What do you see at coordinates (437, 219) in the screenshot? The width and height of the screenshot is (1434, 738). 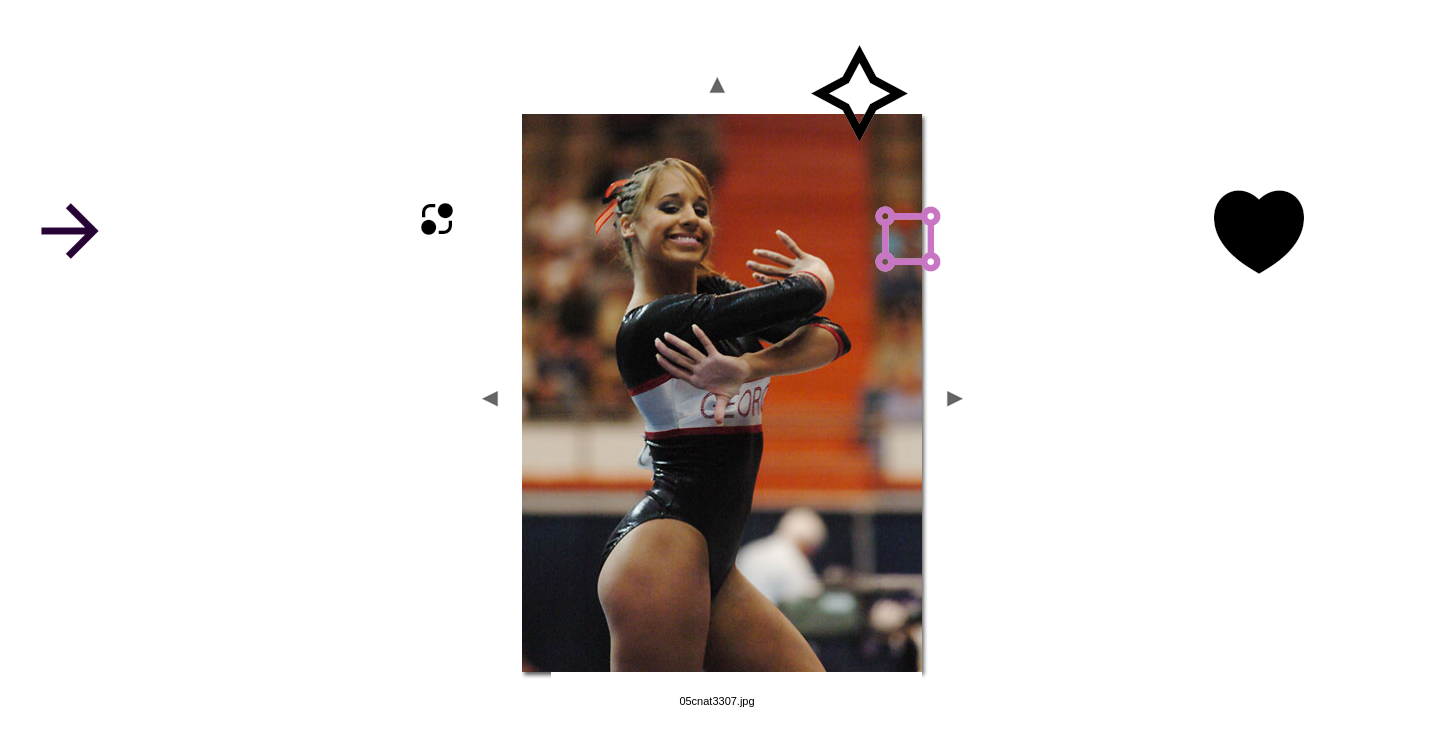 I see `exchange or swap between two items` at bounding box center [437, 219].